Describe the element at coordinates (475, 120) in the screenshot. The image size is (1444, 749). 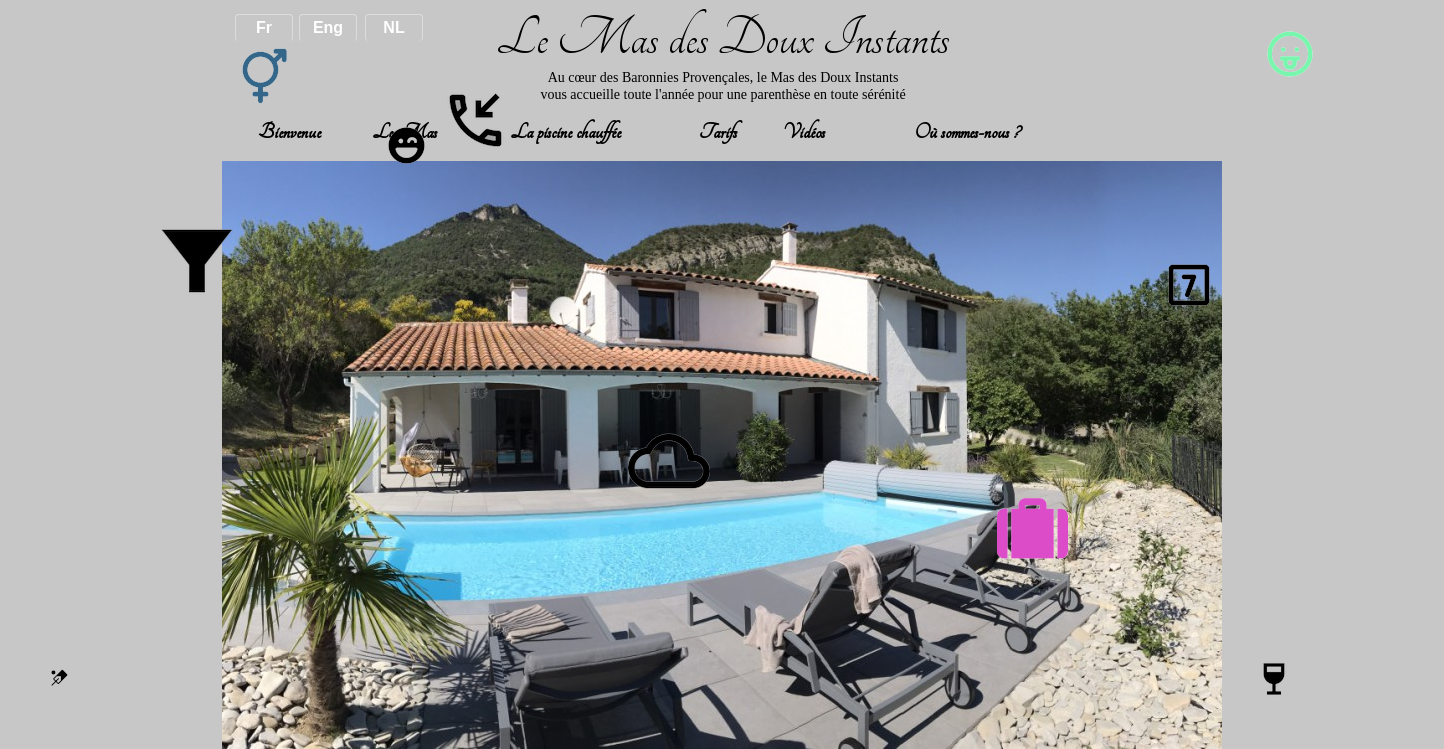
I see `indicates an incoming call or callback request` at that location.